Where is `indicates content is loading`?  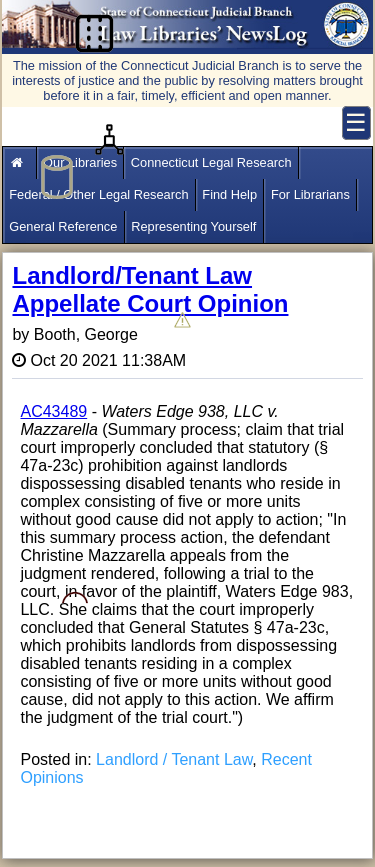
indicates content is loading is located at coordinates (75, 605).